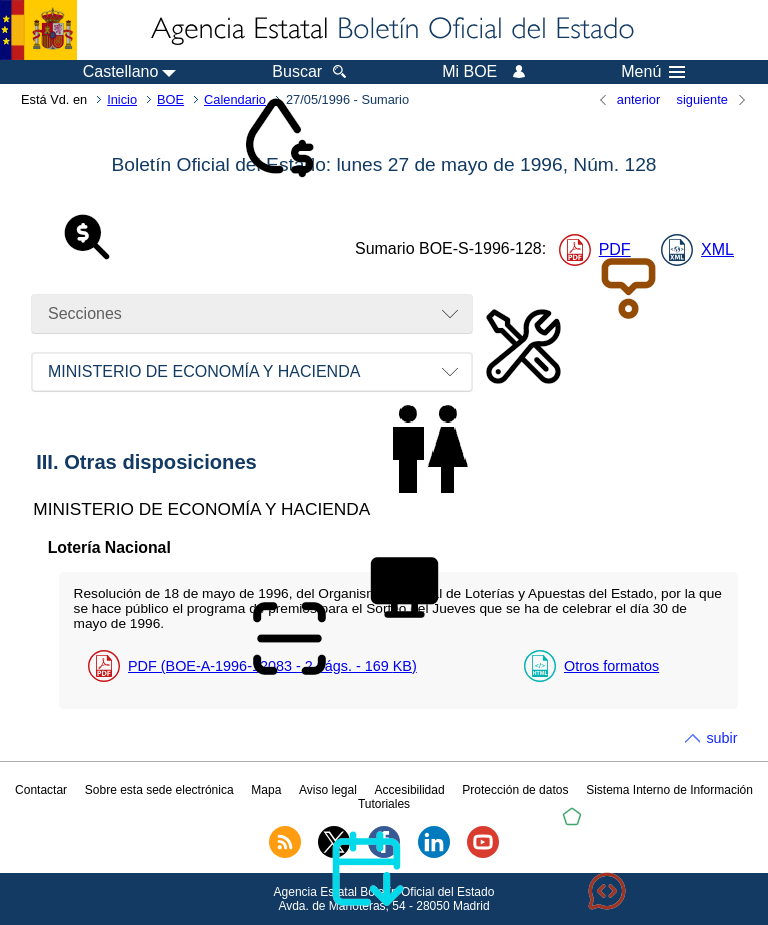 This screenshot has width=768, height=925. What do you see at coordinates (87, 237) in the screenshot?
I see `search for prices or financial information` at bounding box center [87, 237].